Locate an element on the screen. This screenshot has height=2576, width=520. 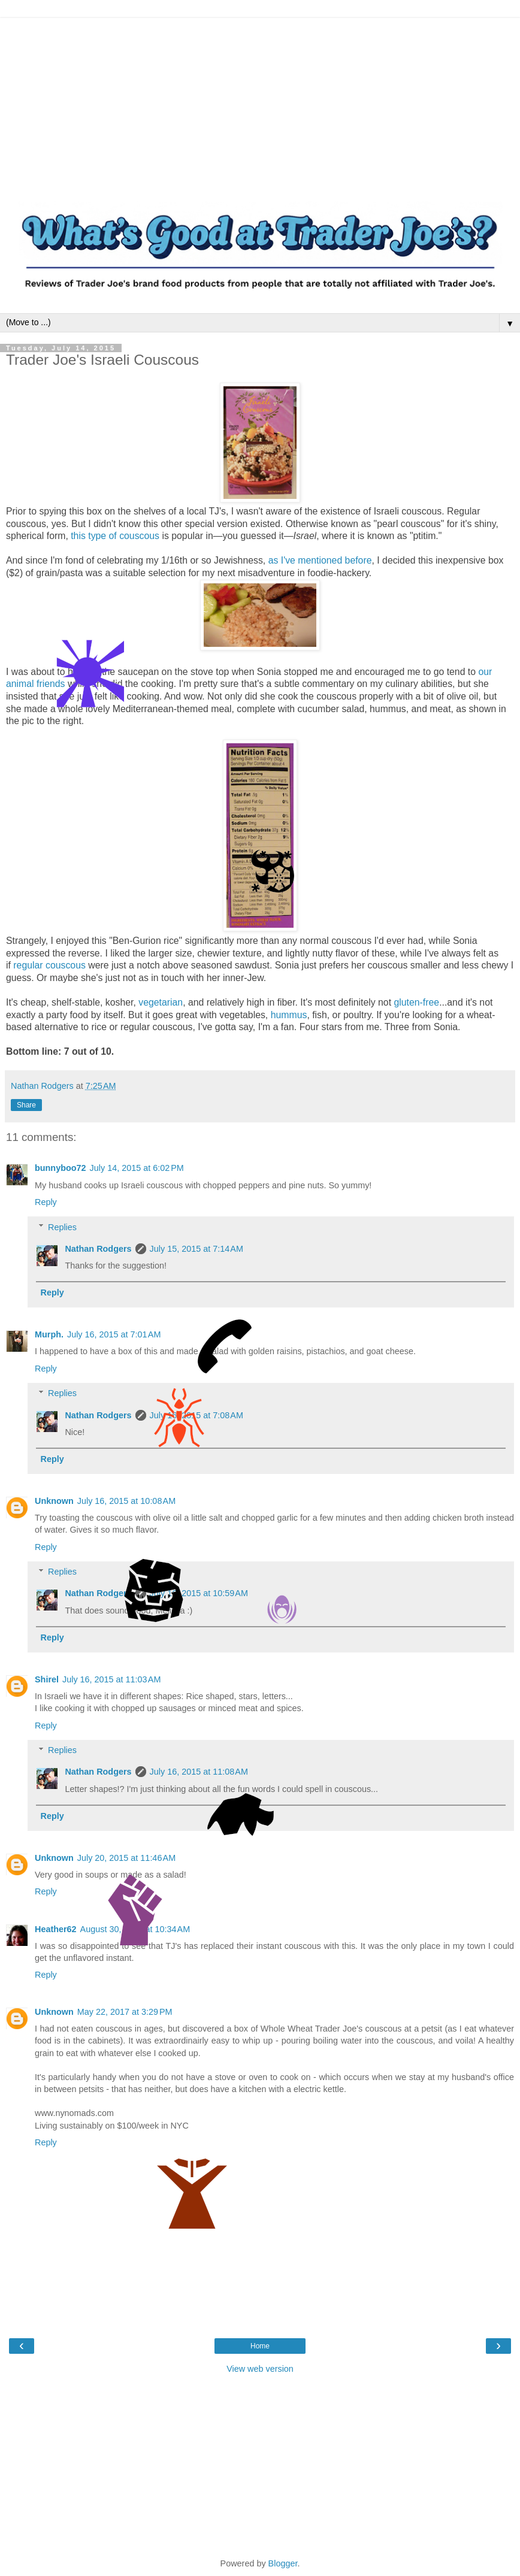
indicates strength or power action in a game is located at coordinates (135, 1909).